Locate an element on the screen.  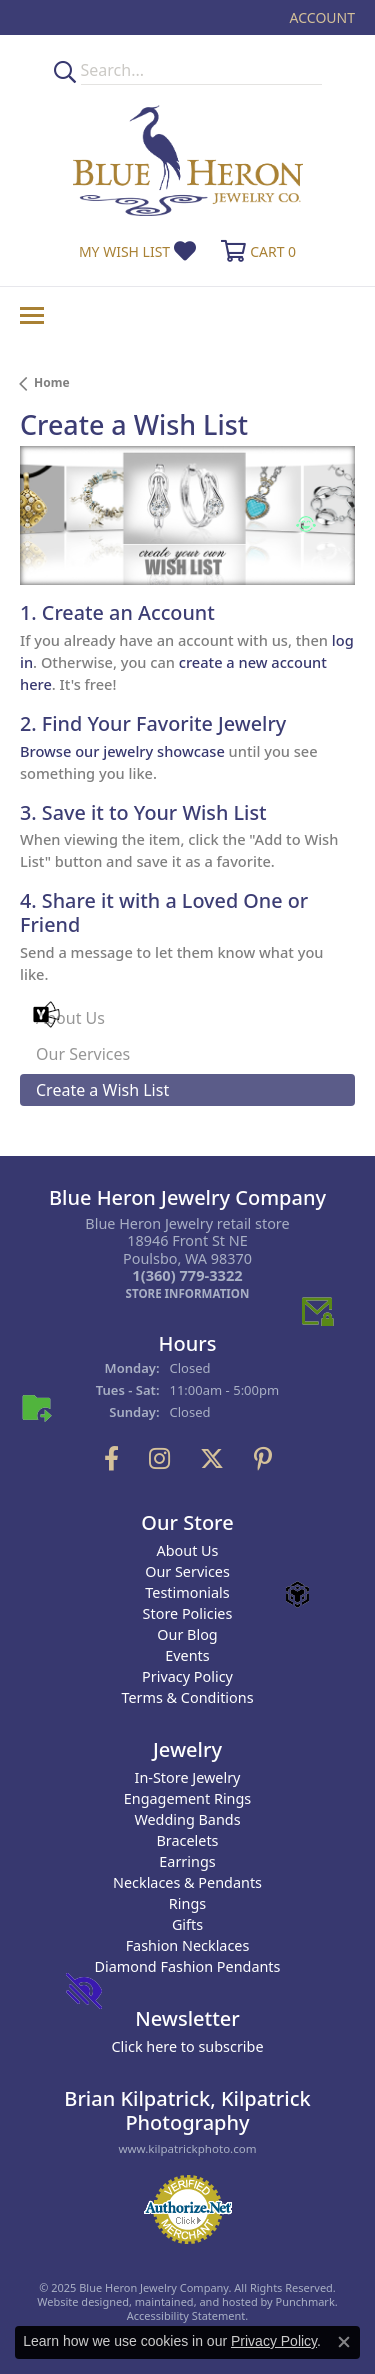
access shared folder is located at coordinates (36, 1407).